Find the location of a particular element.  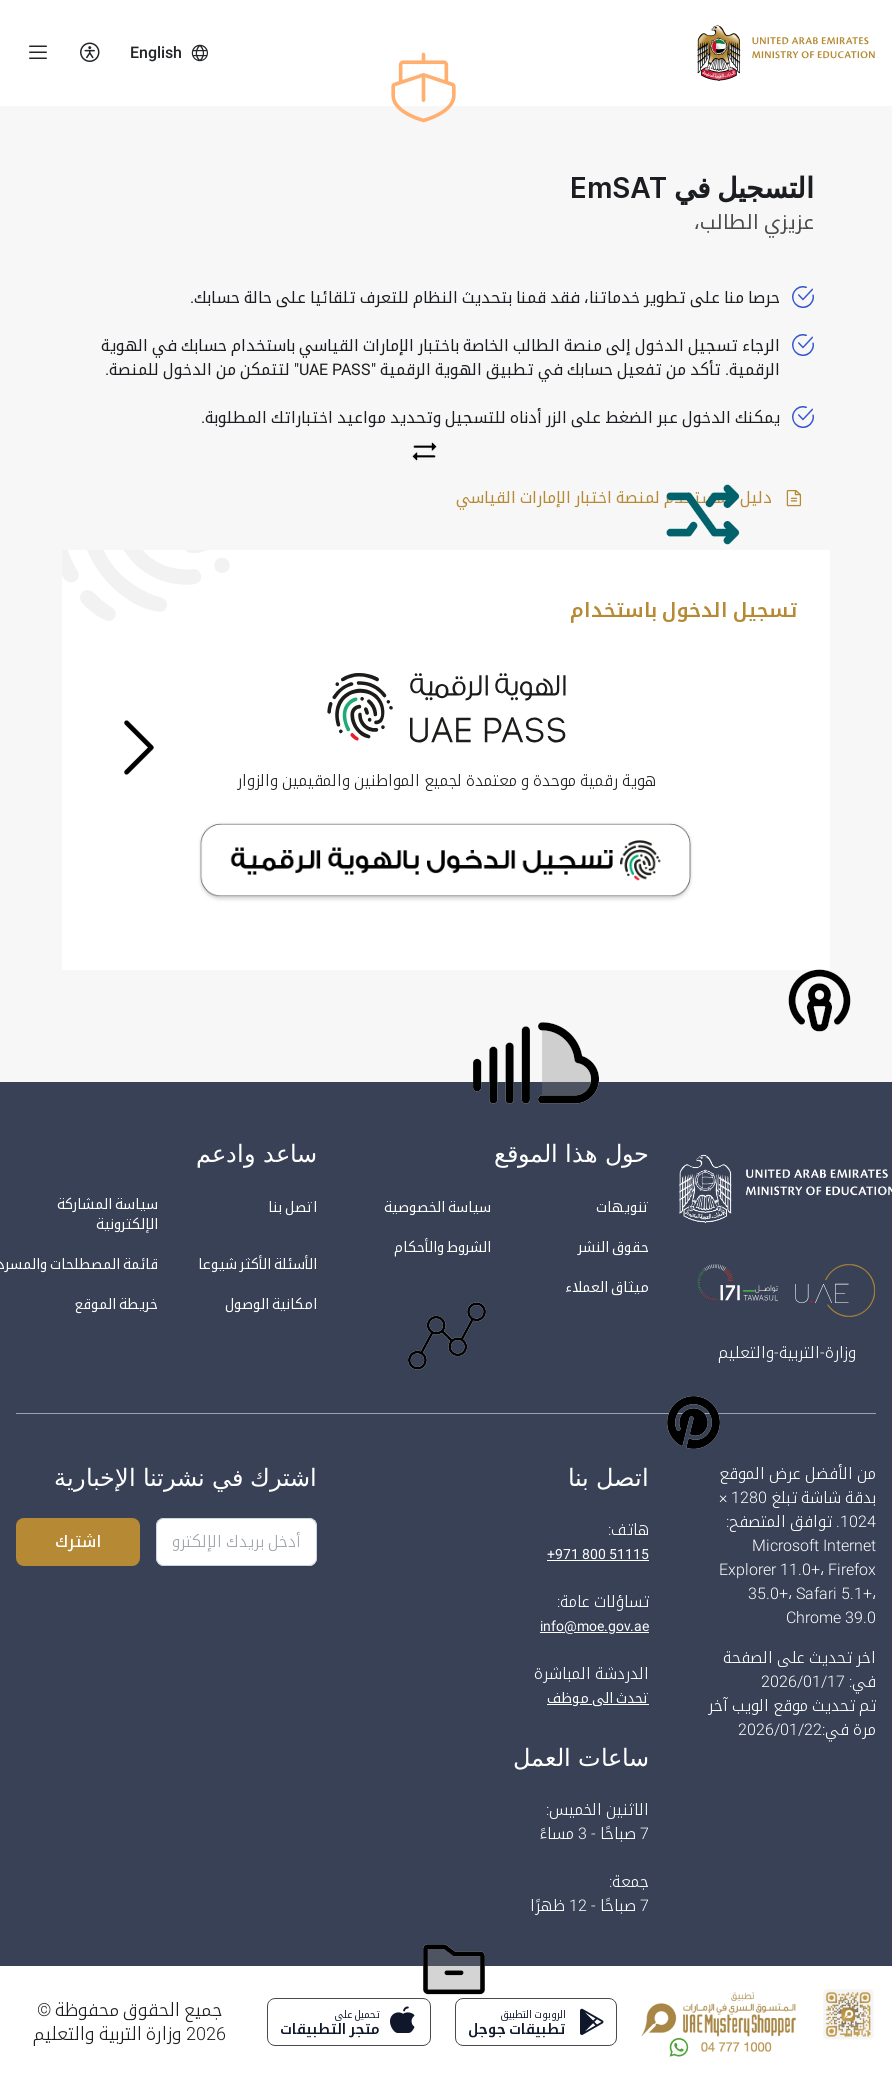

access boat or marine transportation options is located at coordinates (423, 87).